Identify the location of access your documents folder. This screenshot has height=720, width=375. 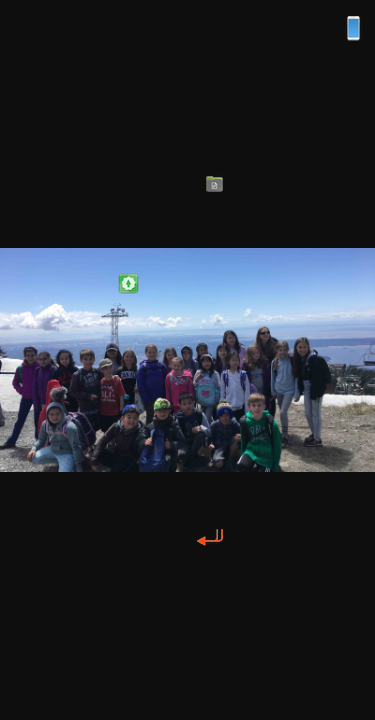
(214, 183).